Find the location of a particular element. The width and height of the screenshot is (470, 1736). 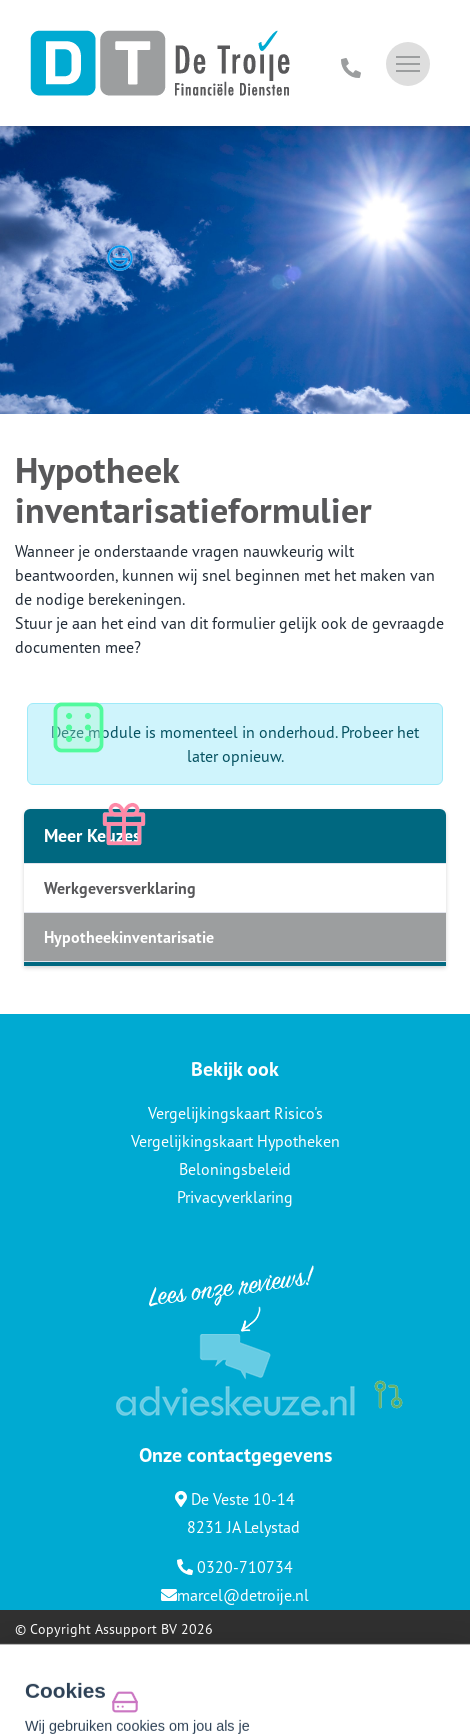

redeem a gift or reward is located at coordinates (124, 824).